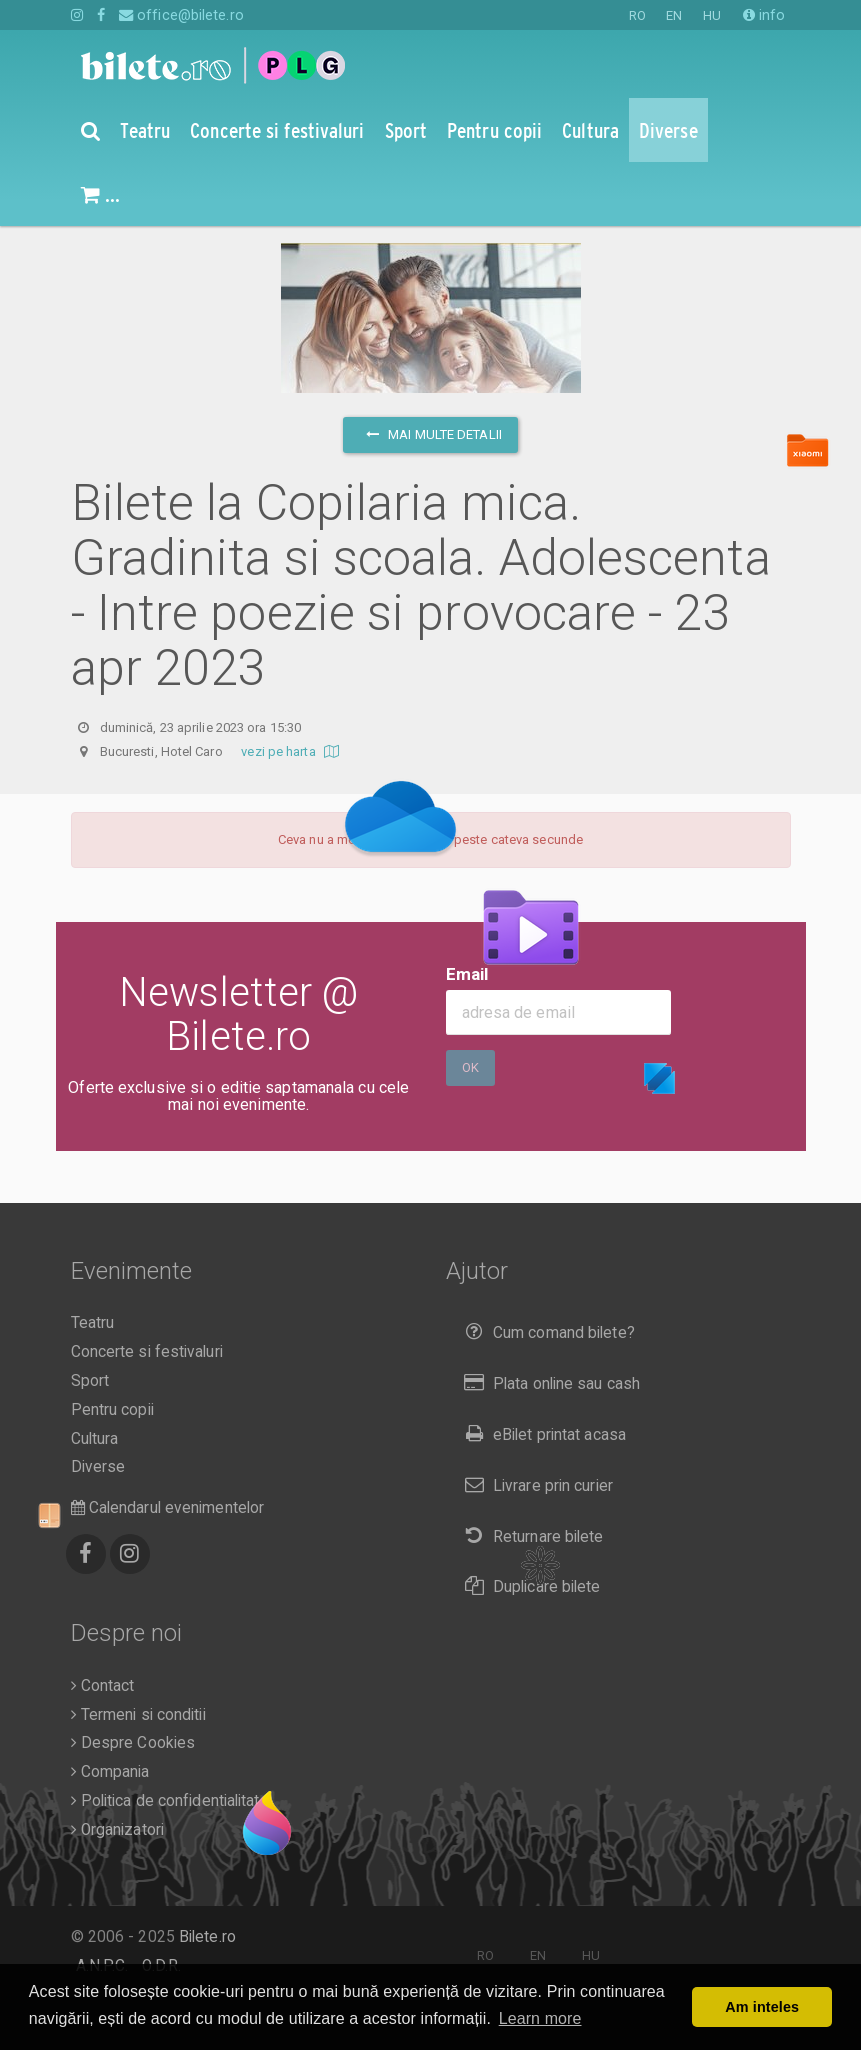 This screenshot has height=2050, width=861. What do you see at coordinates (49, 1515) in the screenshot?
I see `a compressed or archived file` at bounding box center [49, 1515].